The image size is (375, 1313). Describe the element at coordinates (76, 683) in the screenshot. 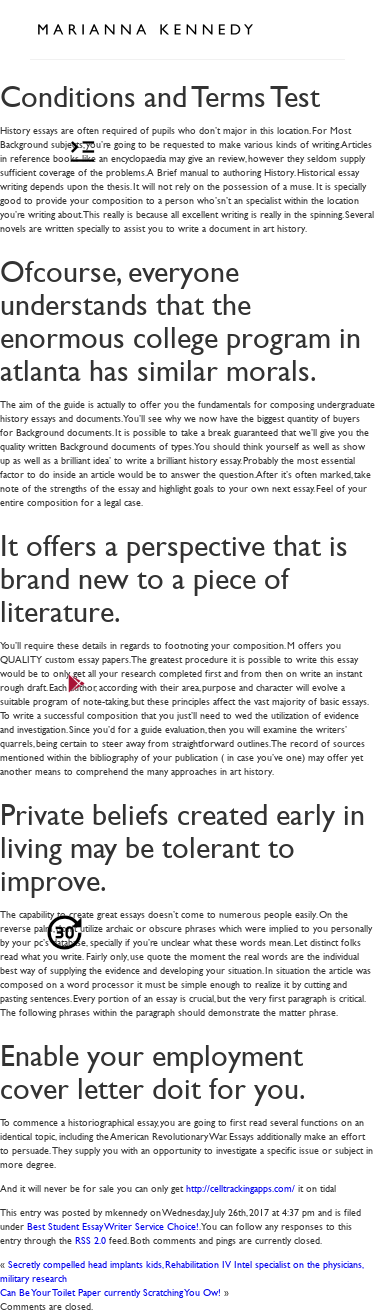

I see `open the google play store` at that location.